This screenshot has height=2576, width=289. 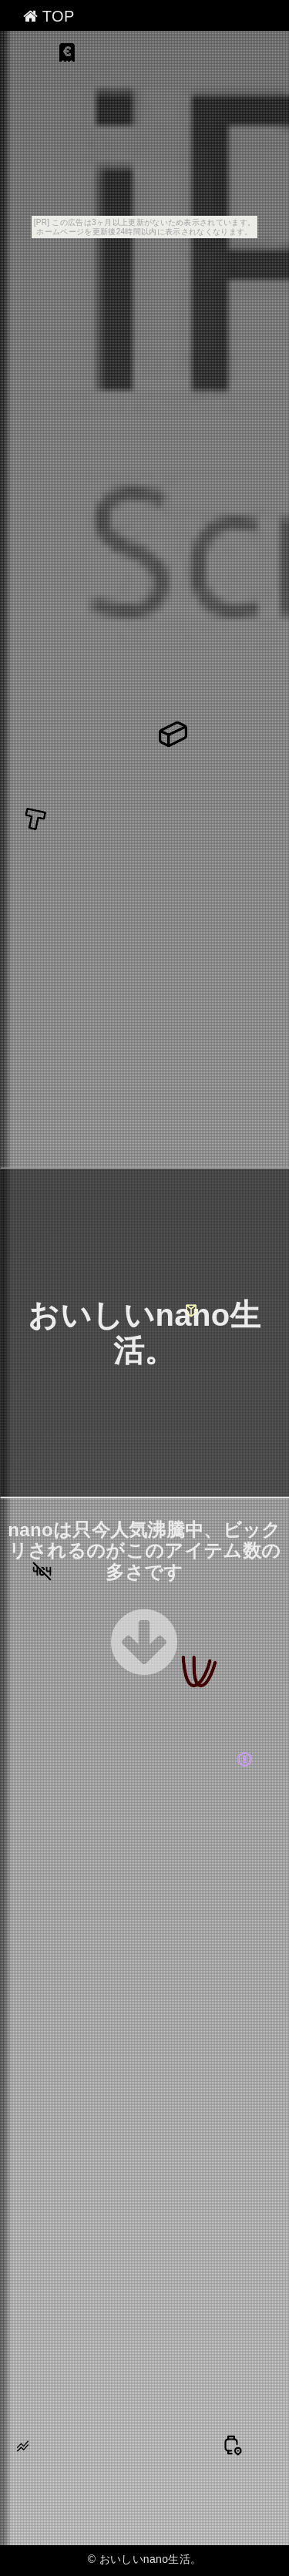 I want to click on indicates 404 error detection is disabled, so click(x=42, y=1571).